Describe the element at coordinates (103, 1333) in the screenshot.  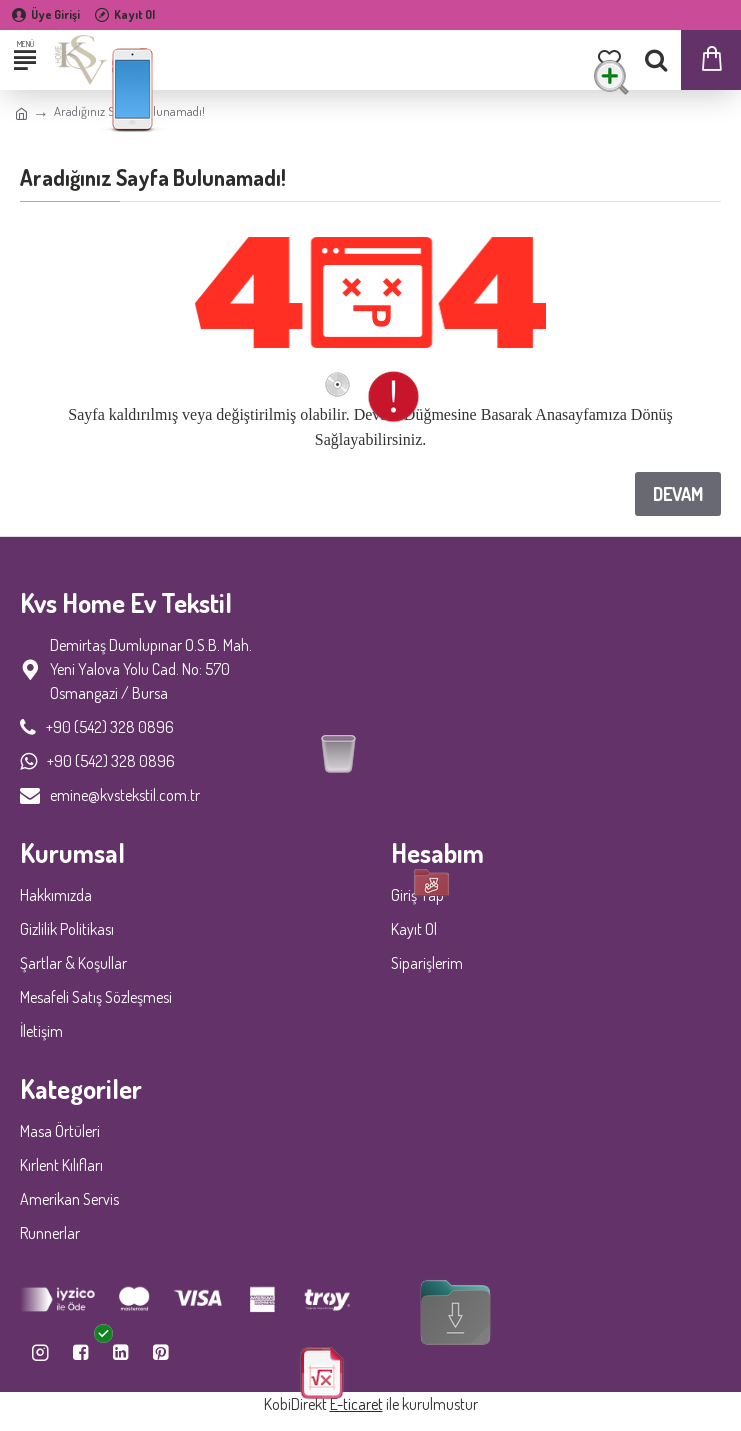
I see `indicates a selected or checked item` at that location.